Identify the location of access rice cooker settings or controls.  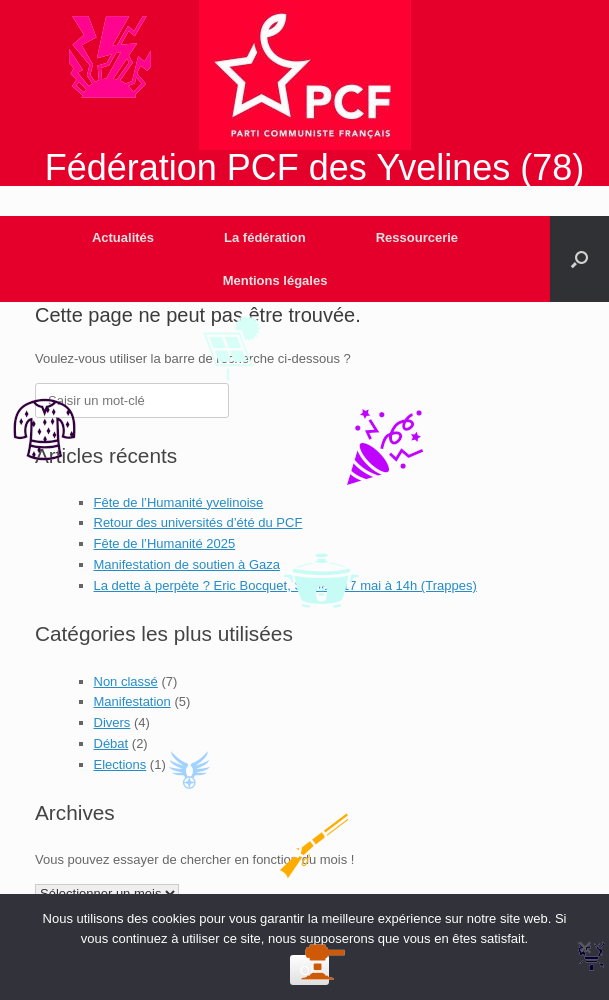
(321, 575).